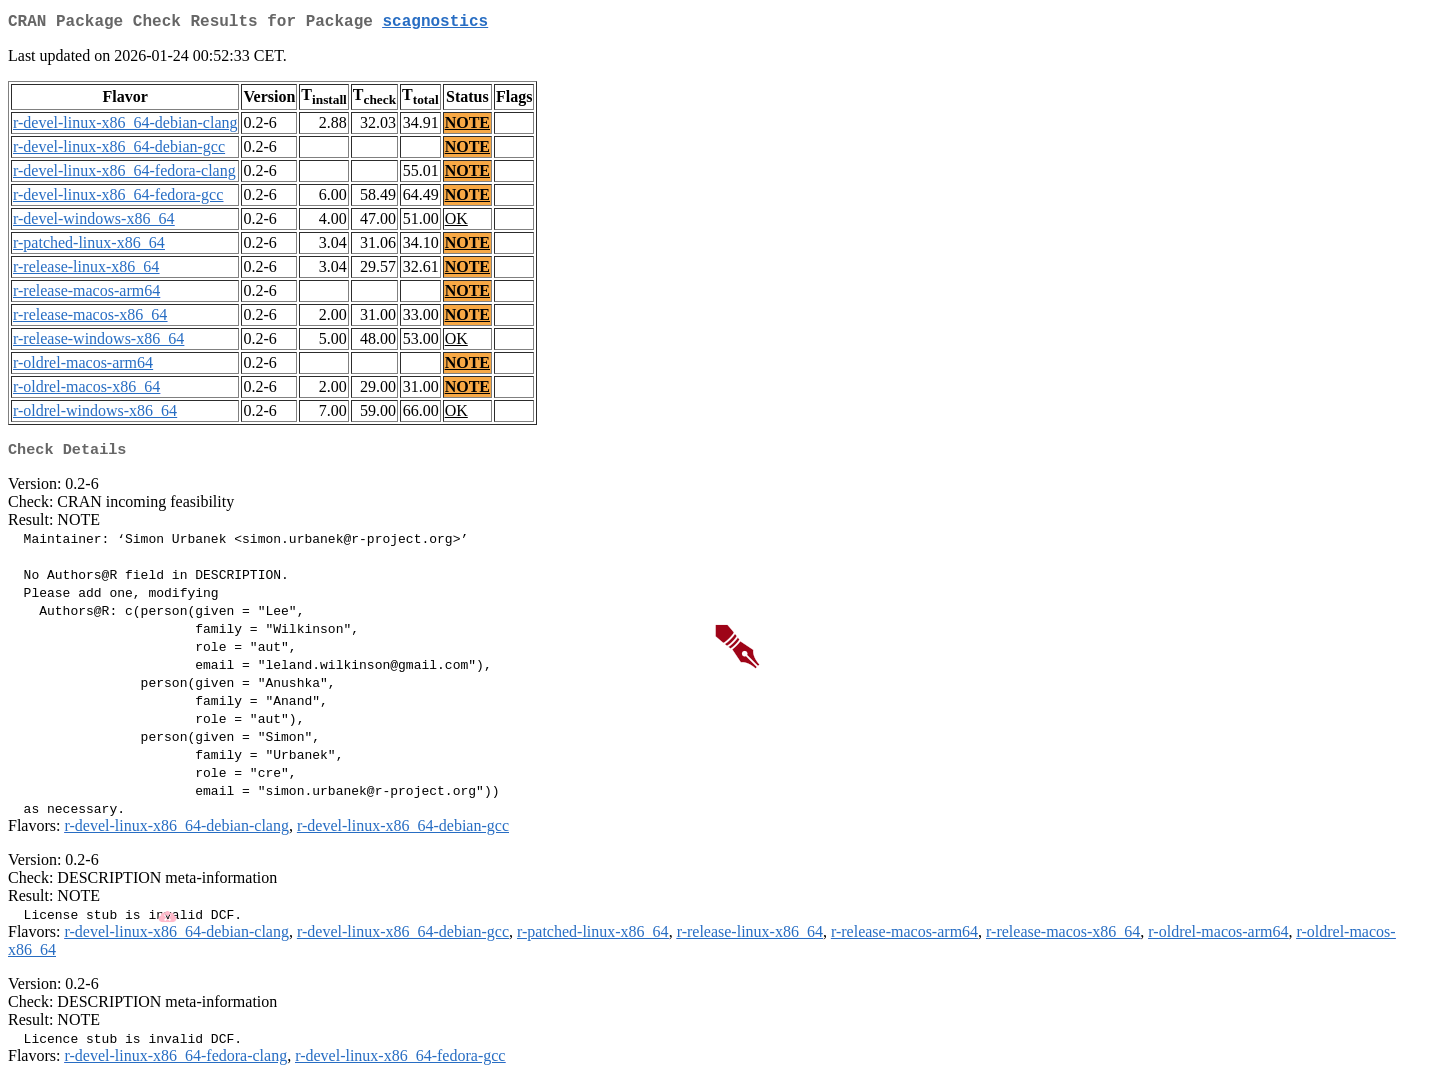 This screenshot has height=1087, width=1433. What do you see at coordinates (167, 916) in the screenshot?
I see `indicates a toxic or hazardous area in gameplay` at bounding box center [167, 916].